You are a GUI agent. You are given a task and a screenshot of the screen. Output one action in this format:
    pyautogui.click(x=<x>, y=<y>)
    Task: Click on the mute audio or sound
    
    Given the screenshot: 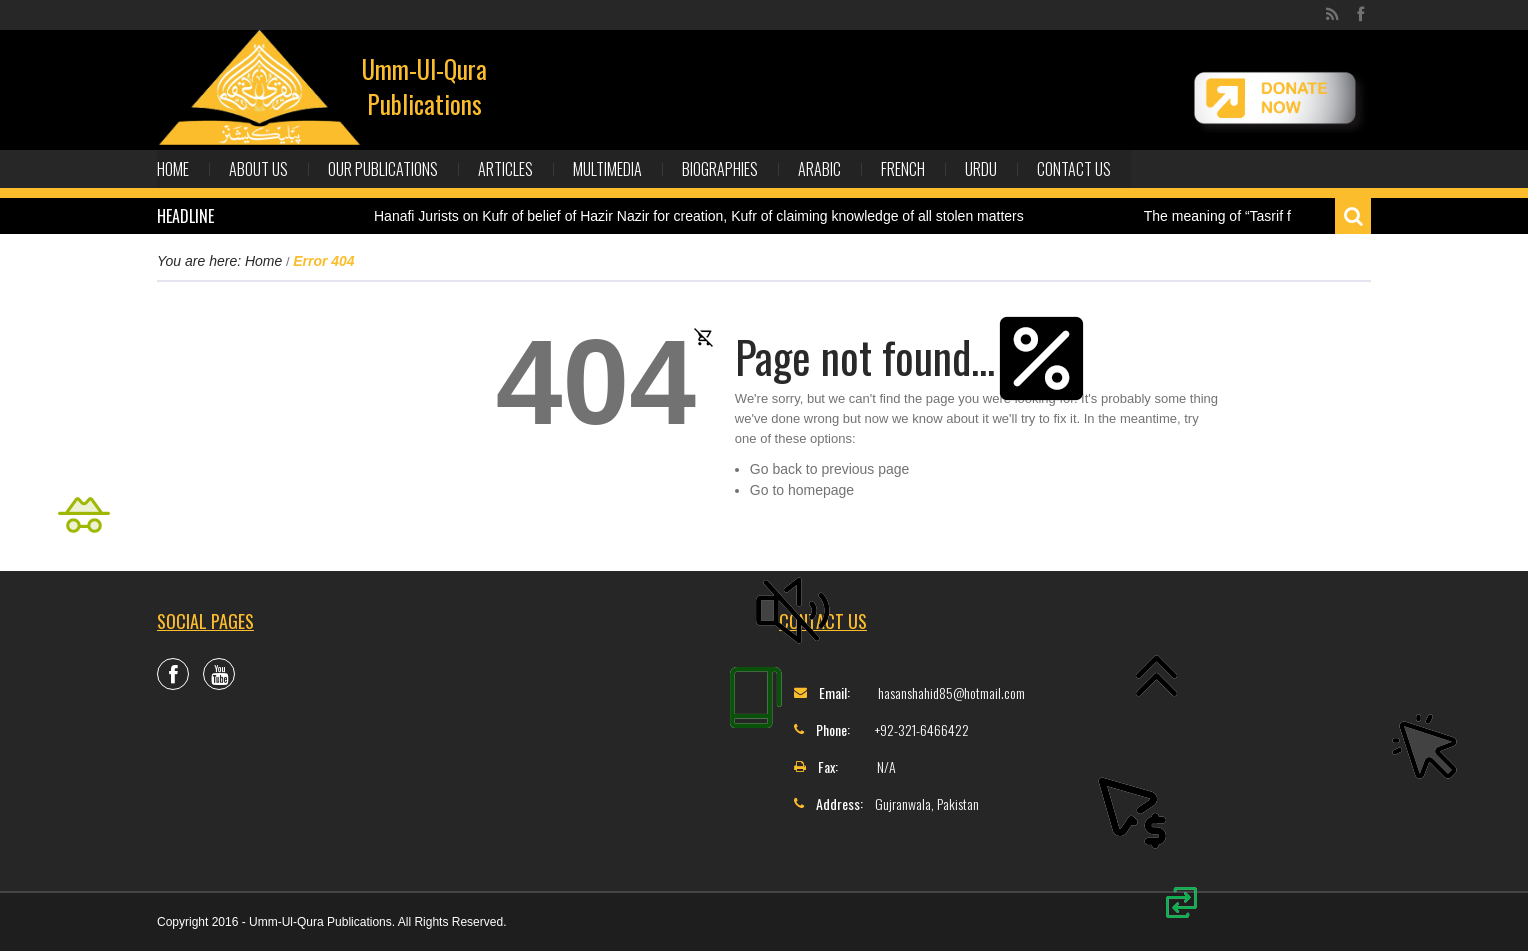 What is the action you would take?
    pyautogui.click(x=791, y=610)
    